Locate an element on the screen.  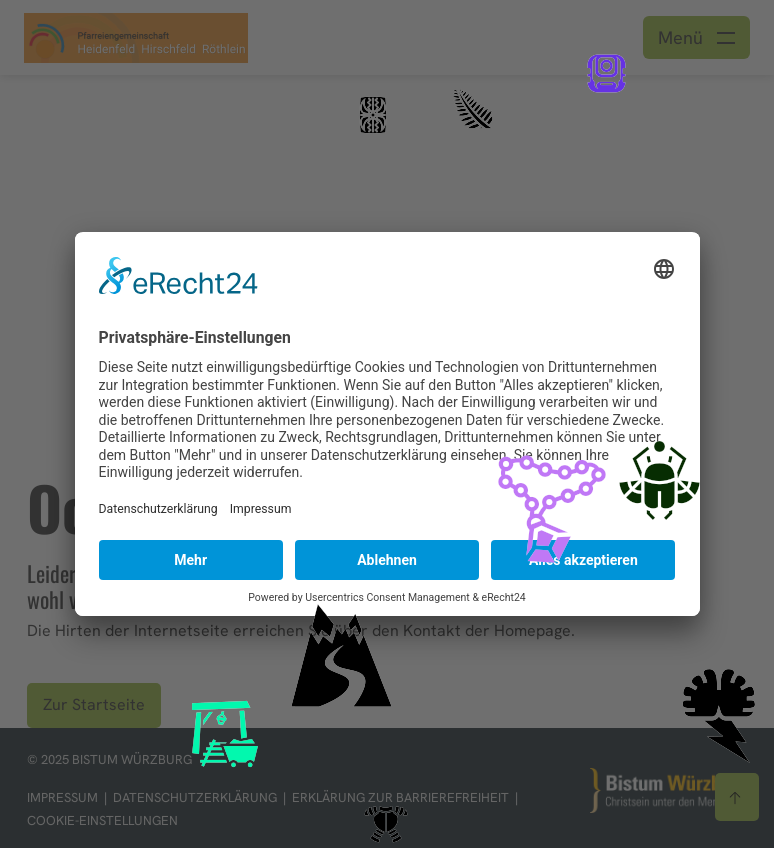
indicates plant or nature category is located at coordinates (472, 108).